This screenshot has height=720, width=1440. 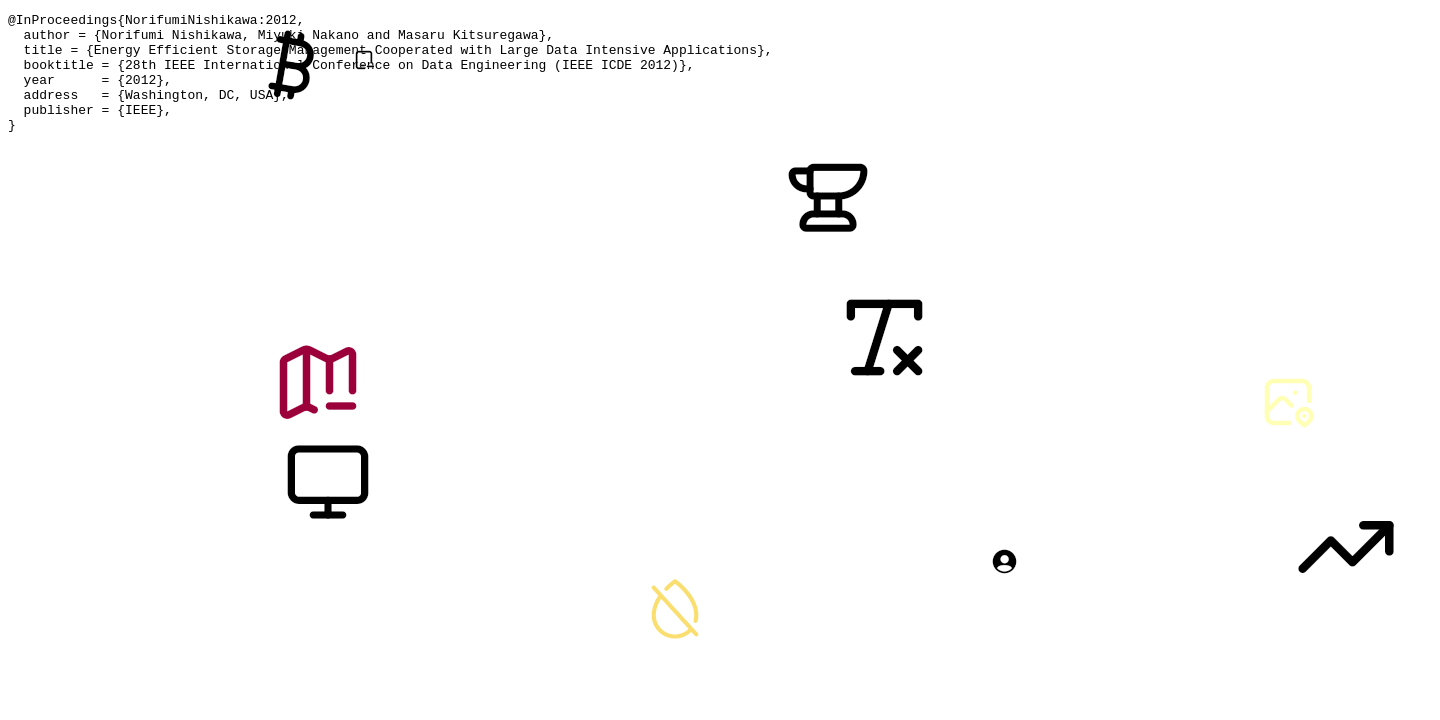 What do you see at coordinates (318, 383) in the screenshot?
I see `remove a location from the map` at bounding box center [318, 383].